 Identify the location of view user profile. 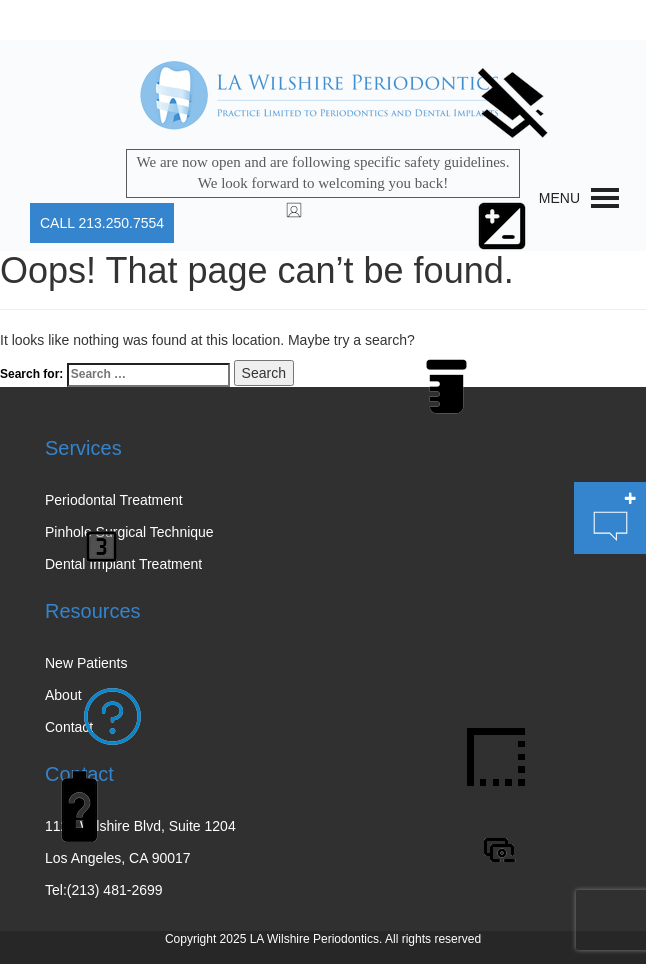
(294, 210).